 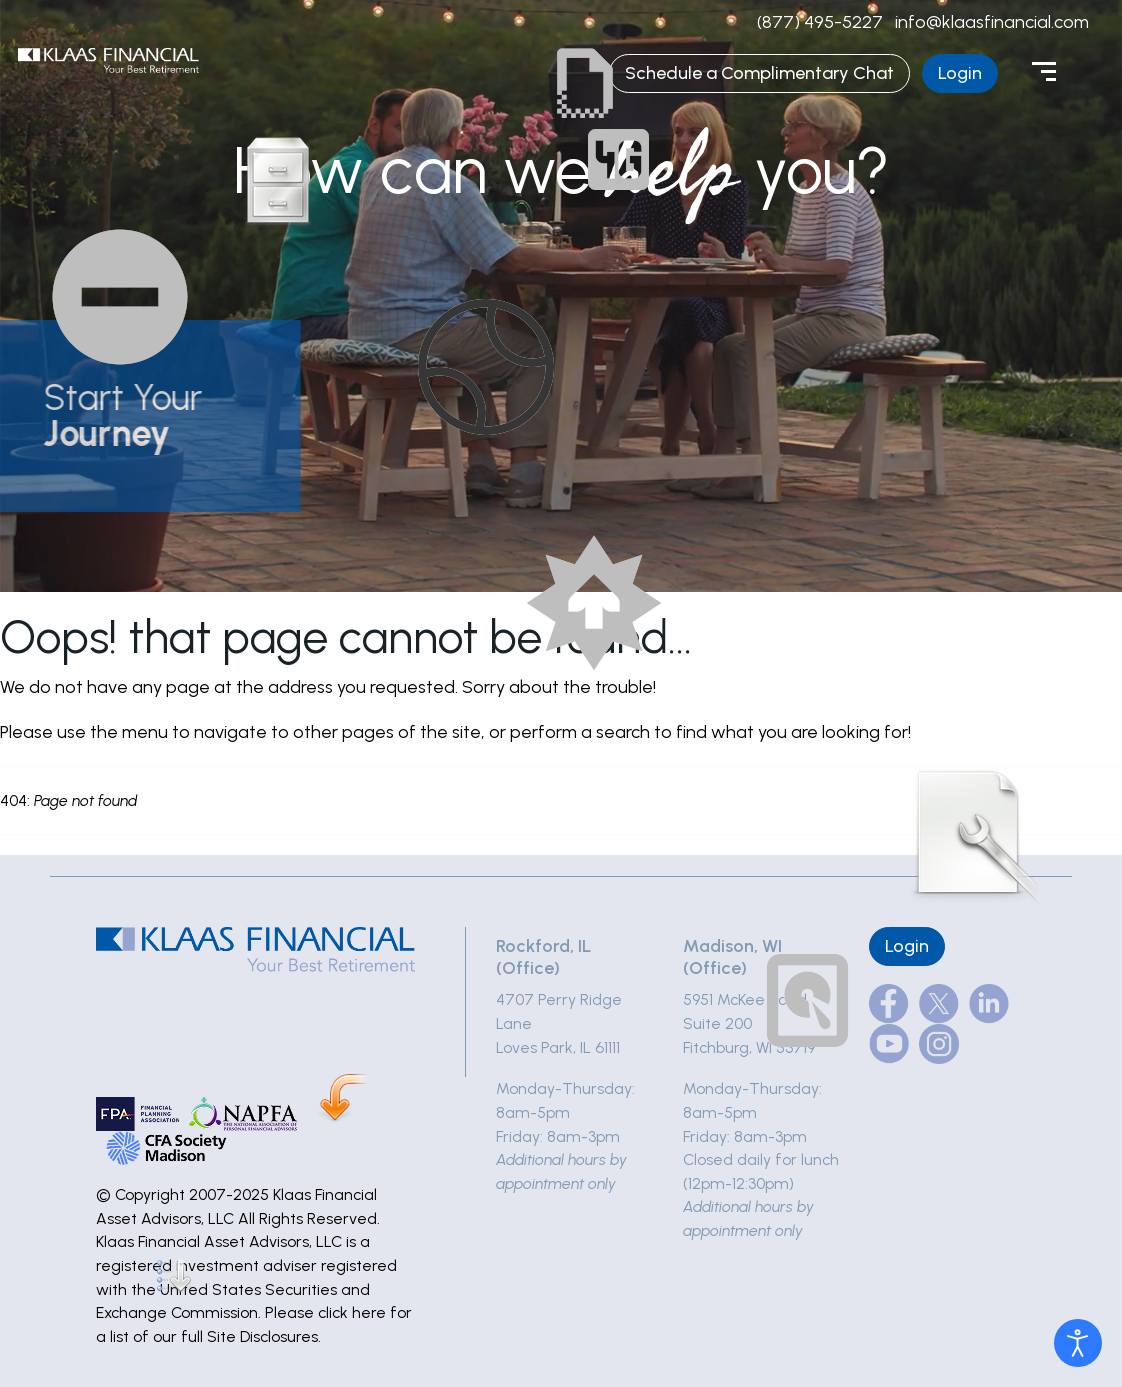 I want to click on indicates an error or failed action, so click(x=120, y=297).